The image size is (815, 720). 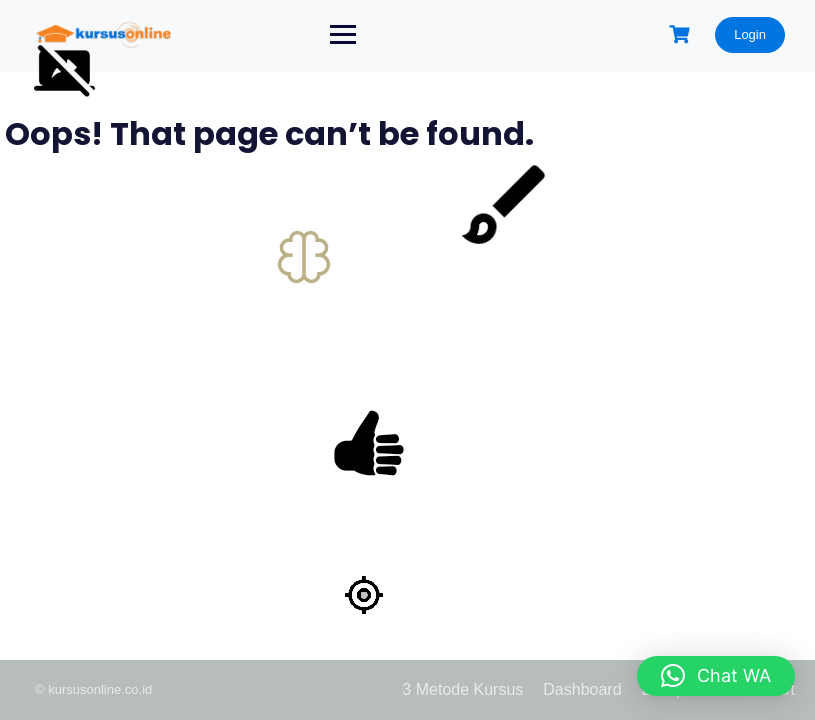 I want to click on indicates GPS location is locked and active, so click(x=364, y=595).